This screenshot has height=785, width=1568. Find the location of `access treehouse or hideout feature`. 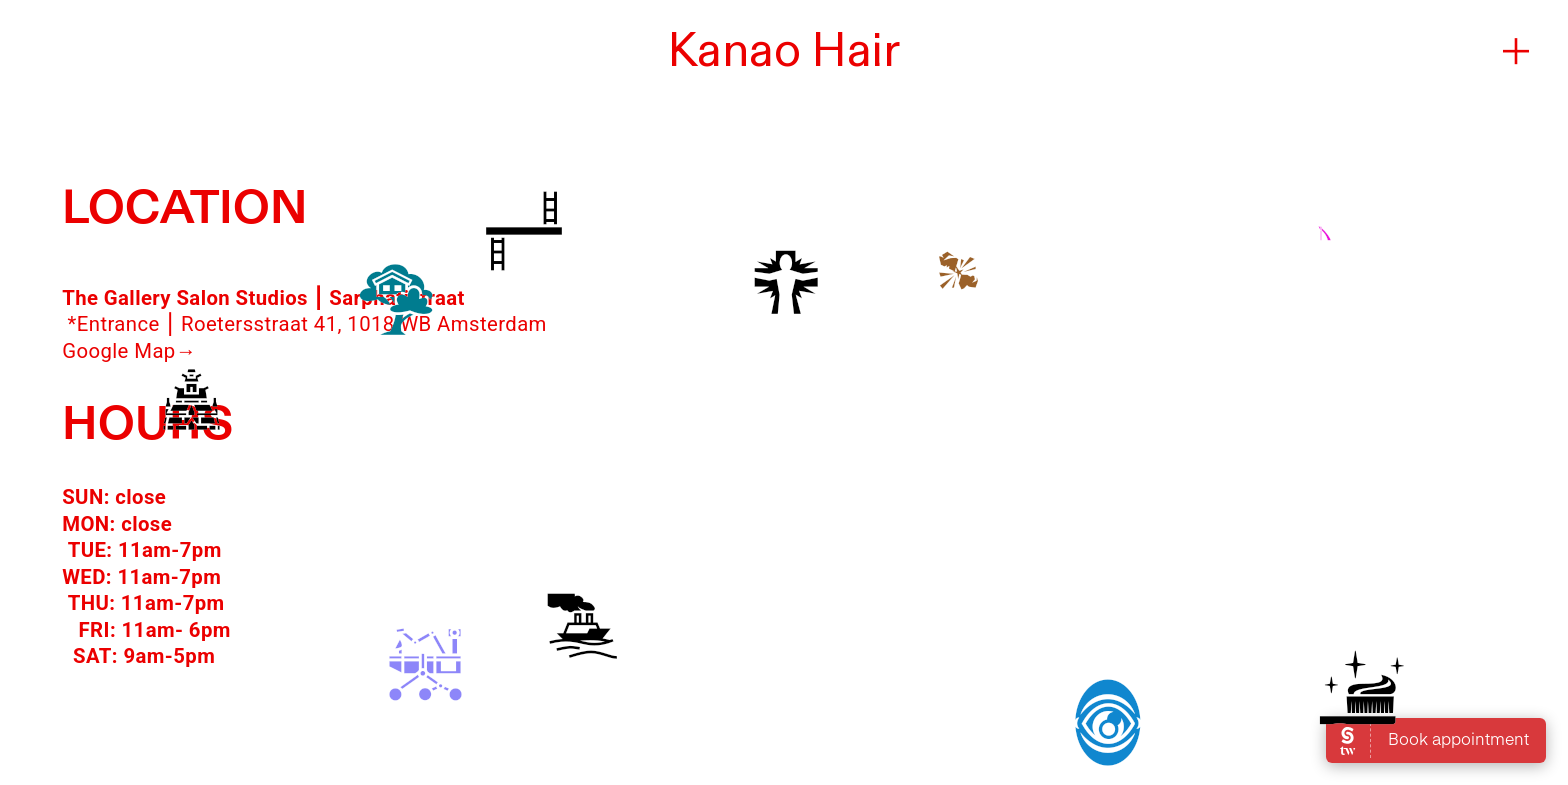

access treehouse or hideout feature is located at coordinates (397, 299).